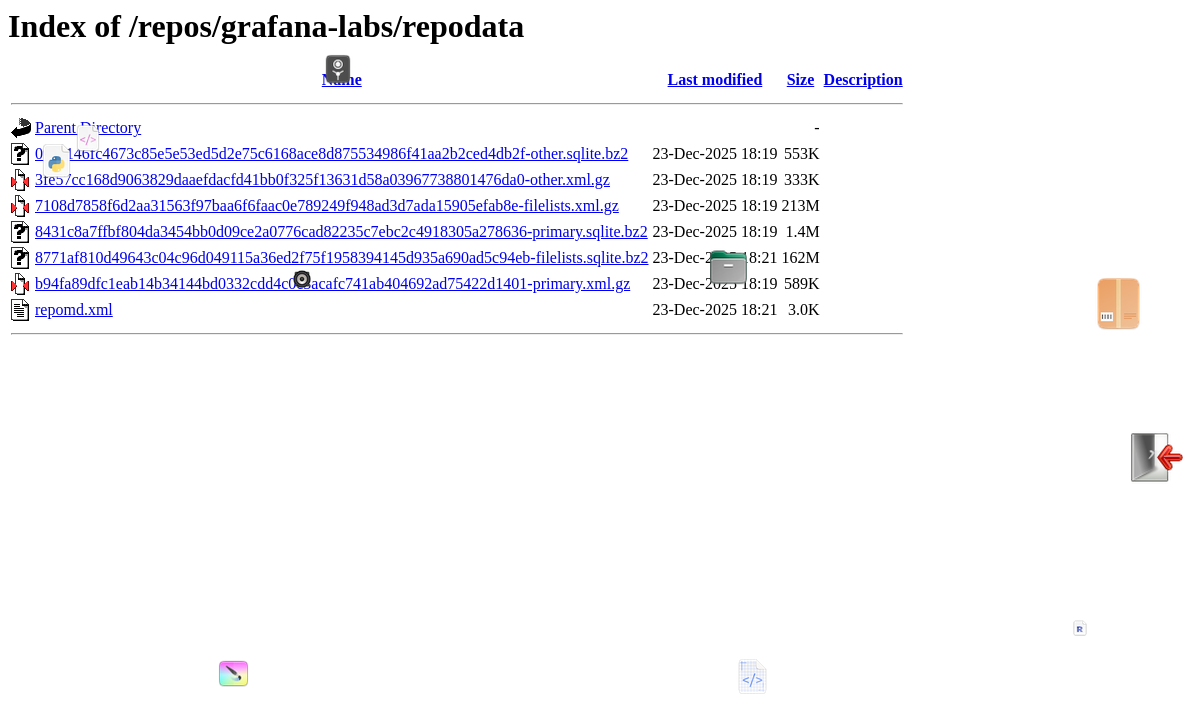  Describe the element at coordinates (1080, 628) in the screenshot. I see `an R programming language source file` at that location.